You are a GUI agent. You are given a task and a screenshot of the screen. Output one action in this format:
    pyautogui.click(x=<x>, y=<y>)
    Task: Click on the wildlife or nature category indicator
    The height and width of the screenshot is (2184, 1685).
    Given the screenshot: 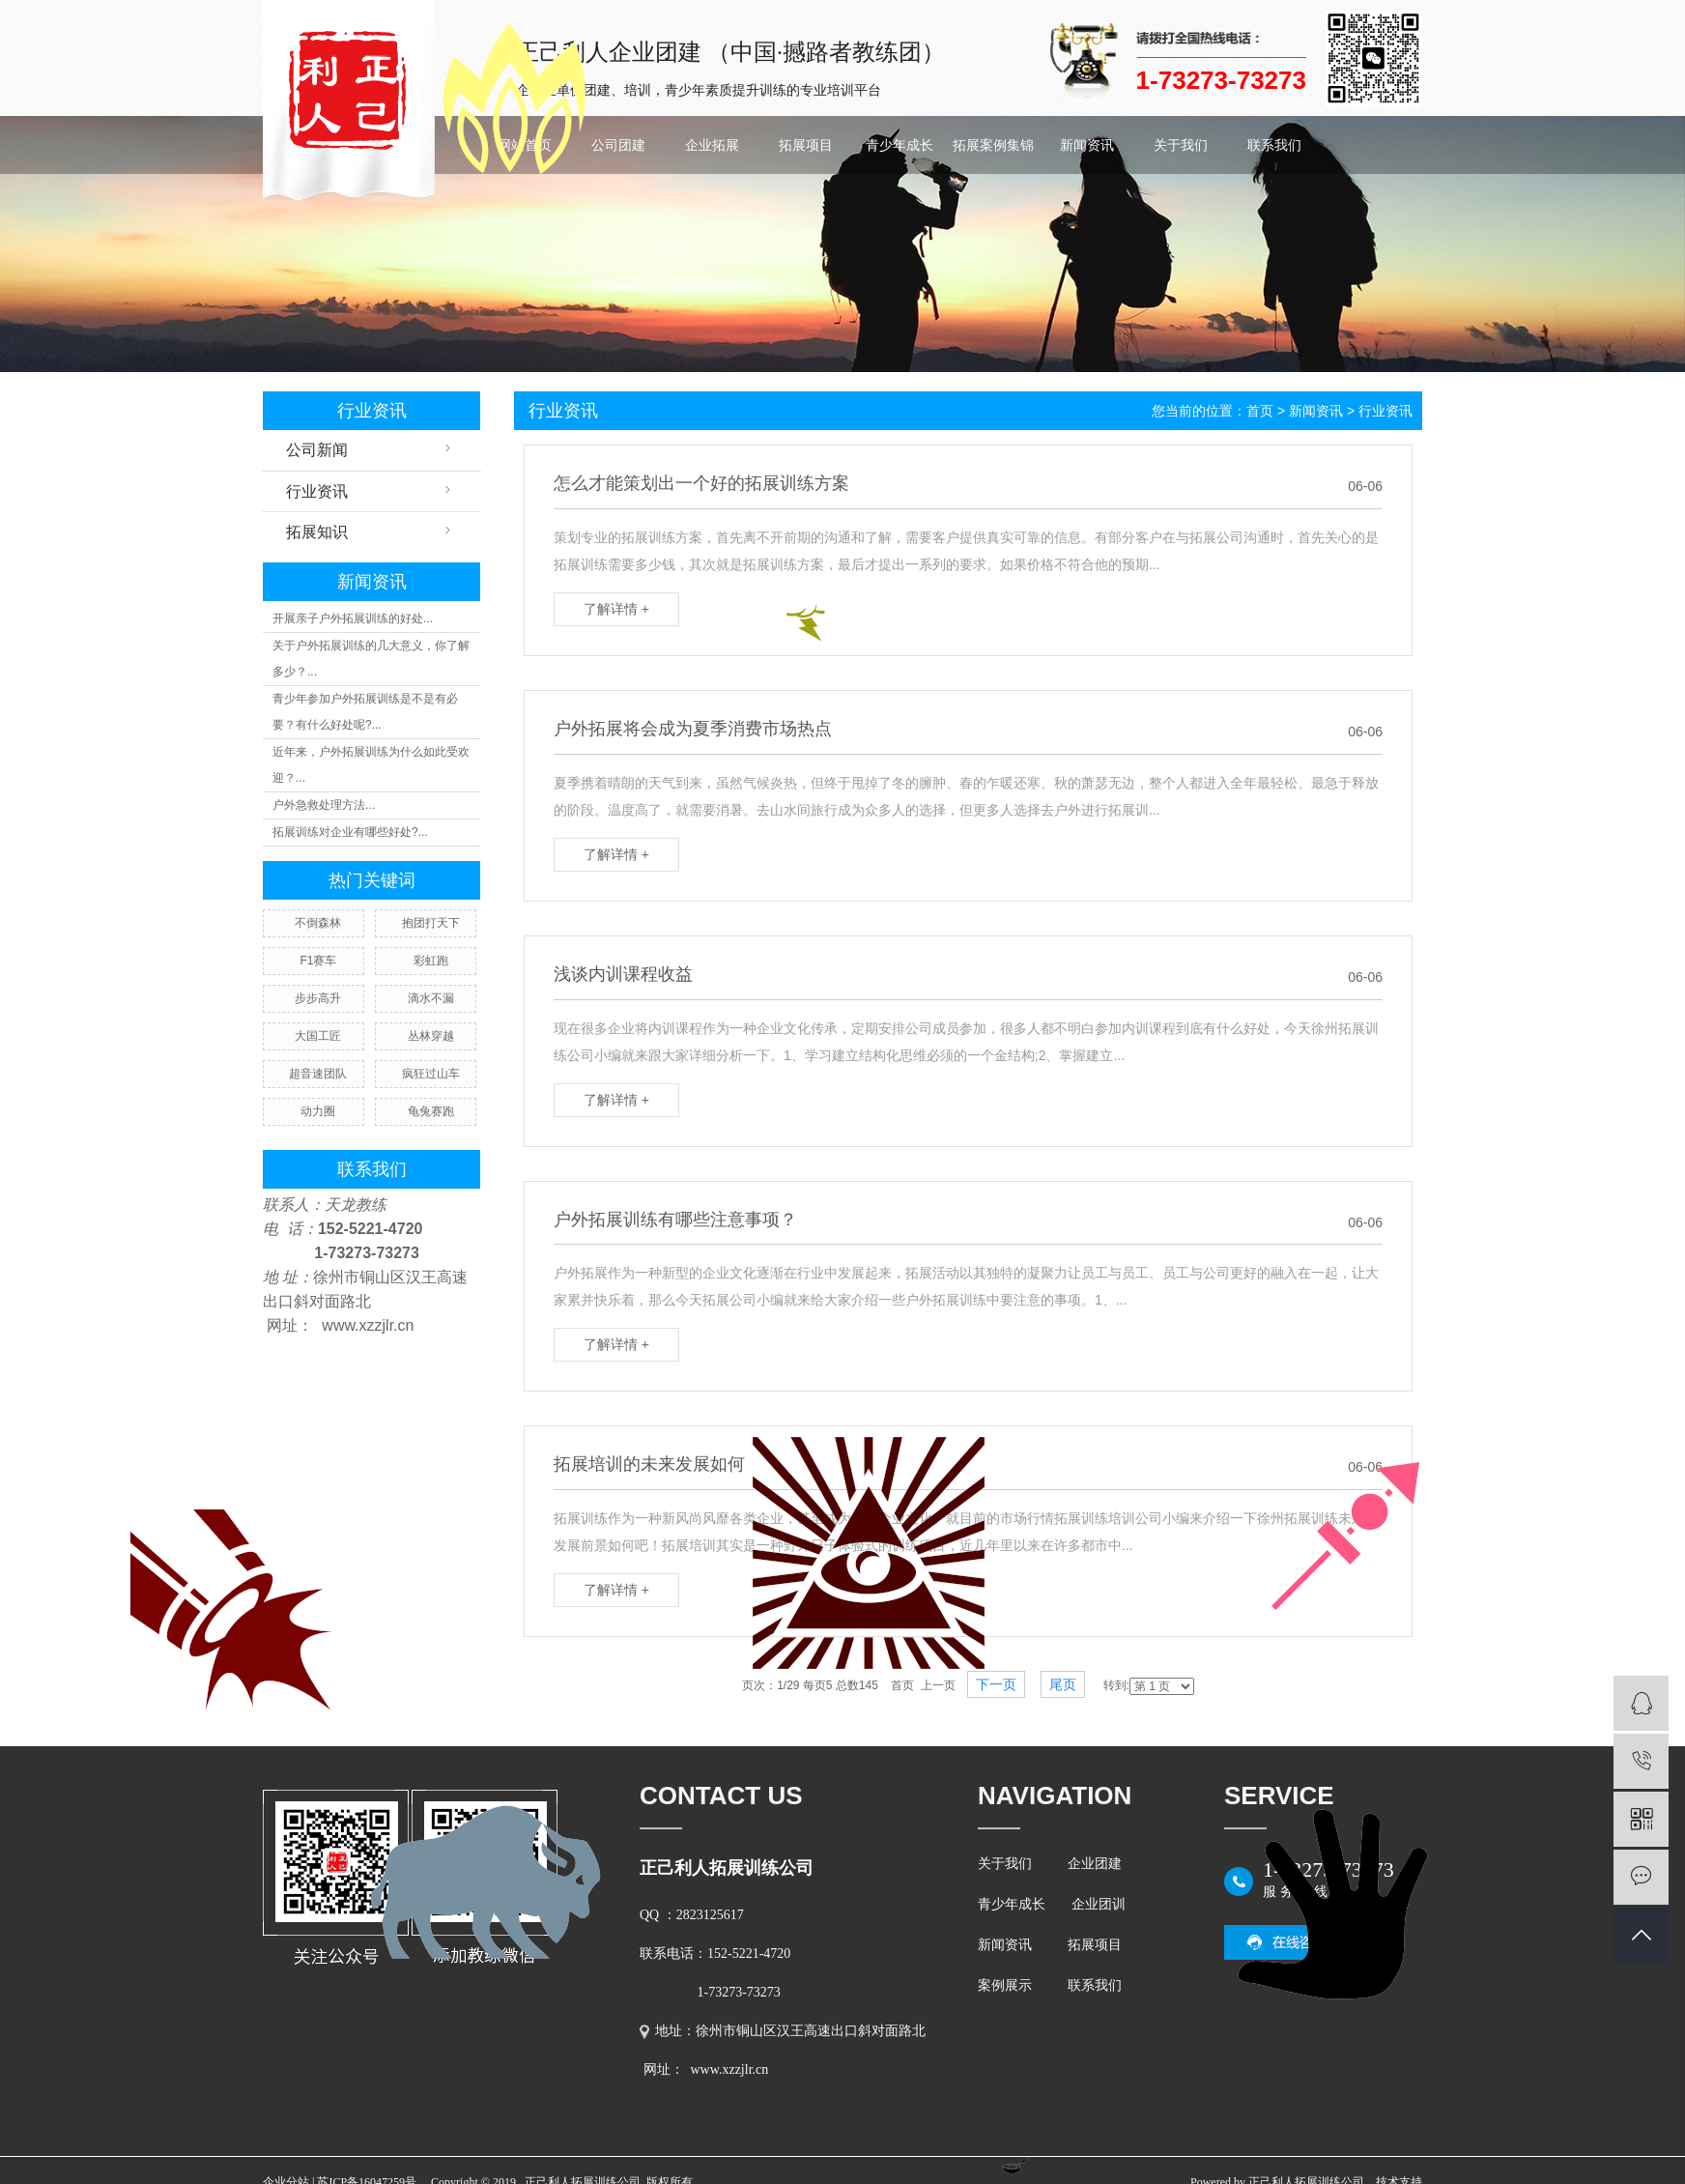 What is the action you would take?
    pyautogui.click(x=485, y=1882)
    